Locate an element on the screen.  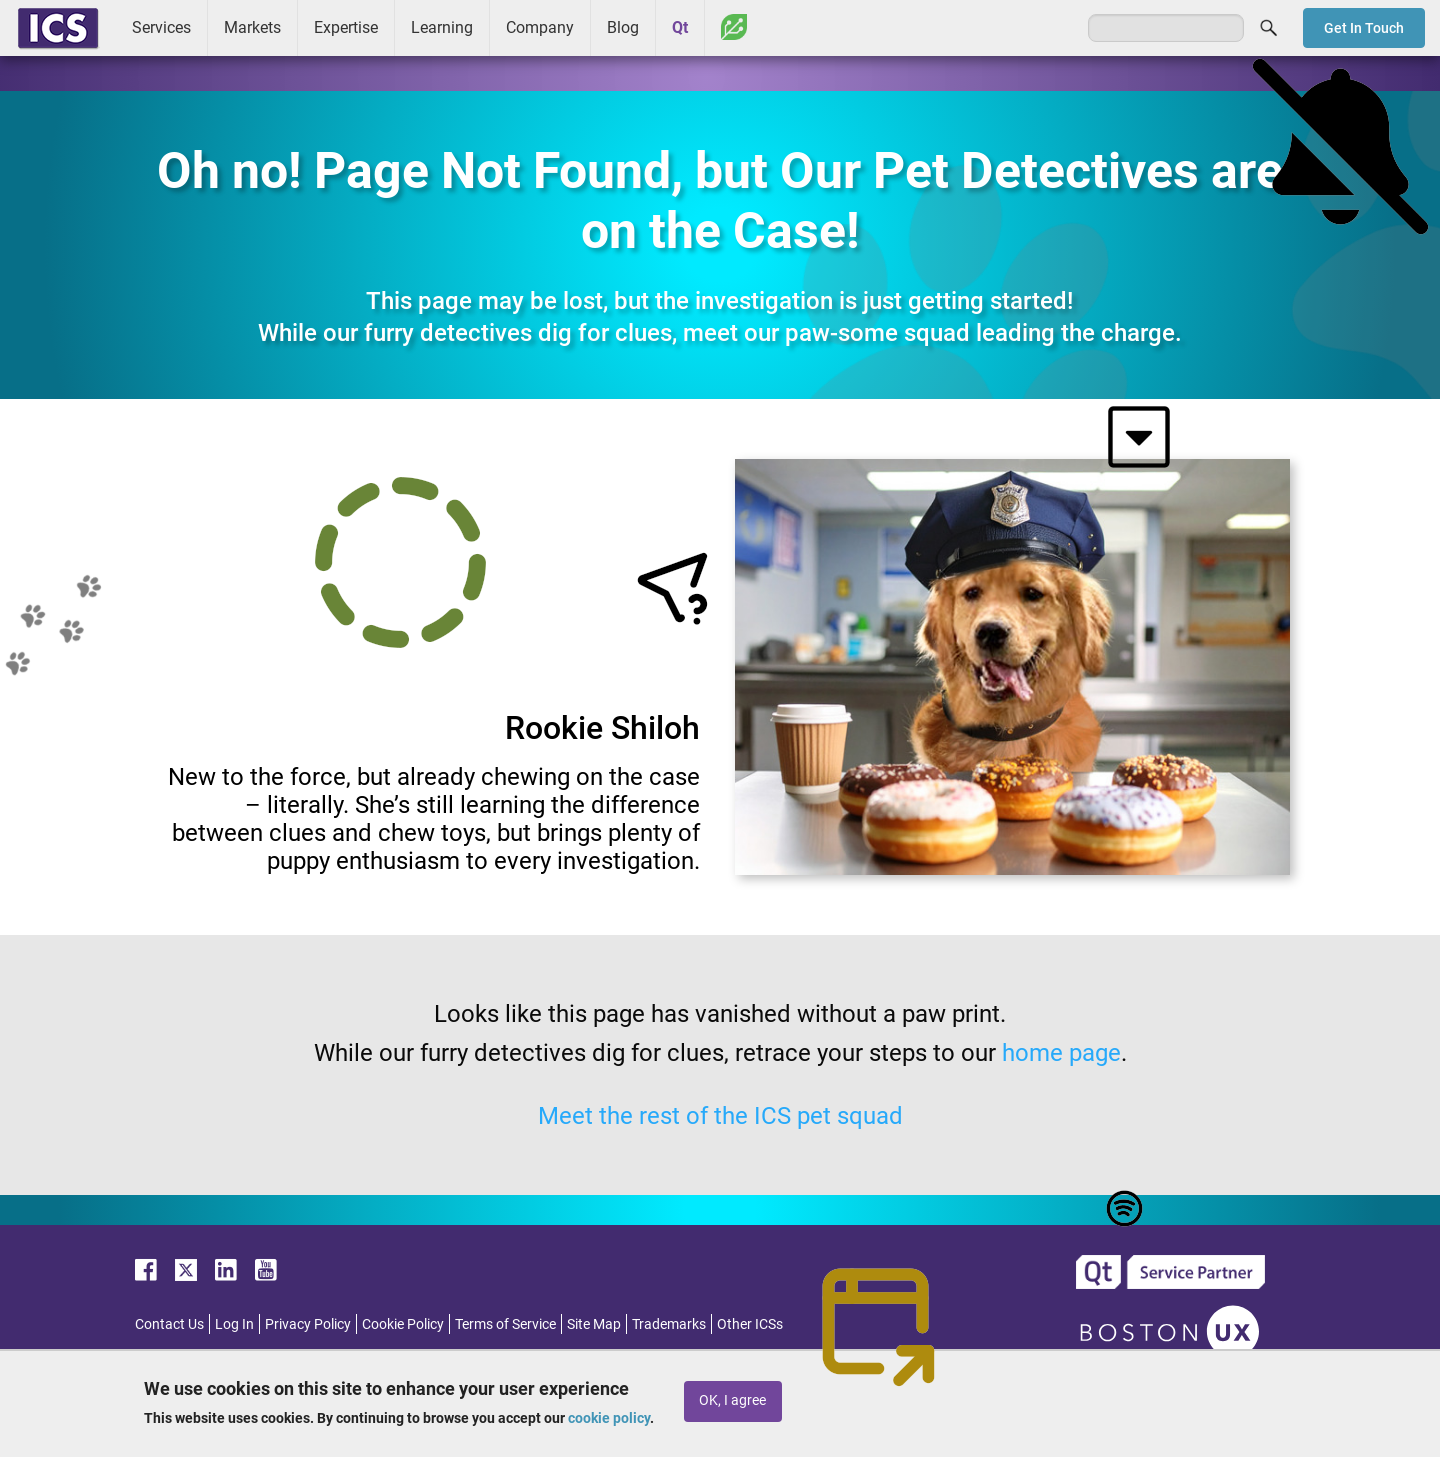
share current webpage is located at coordinates (875, 1321).